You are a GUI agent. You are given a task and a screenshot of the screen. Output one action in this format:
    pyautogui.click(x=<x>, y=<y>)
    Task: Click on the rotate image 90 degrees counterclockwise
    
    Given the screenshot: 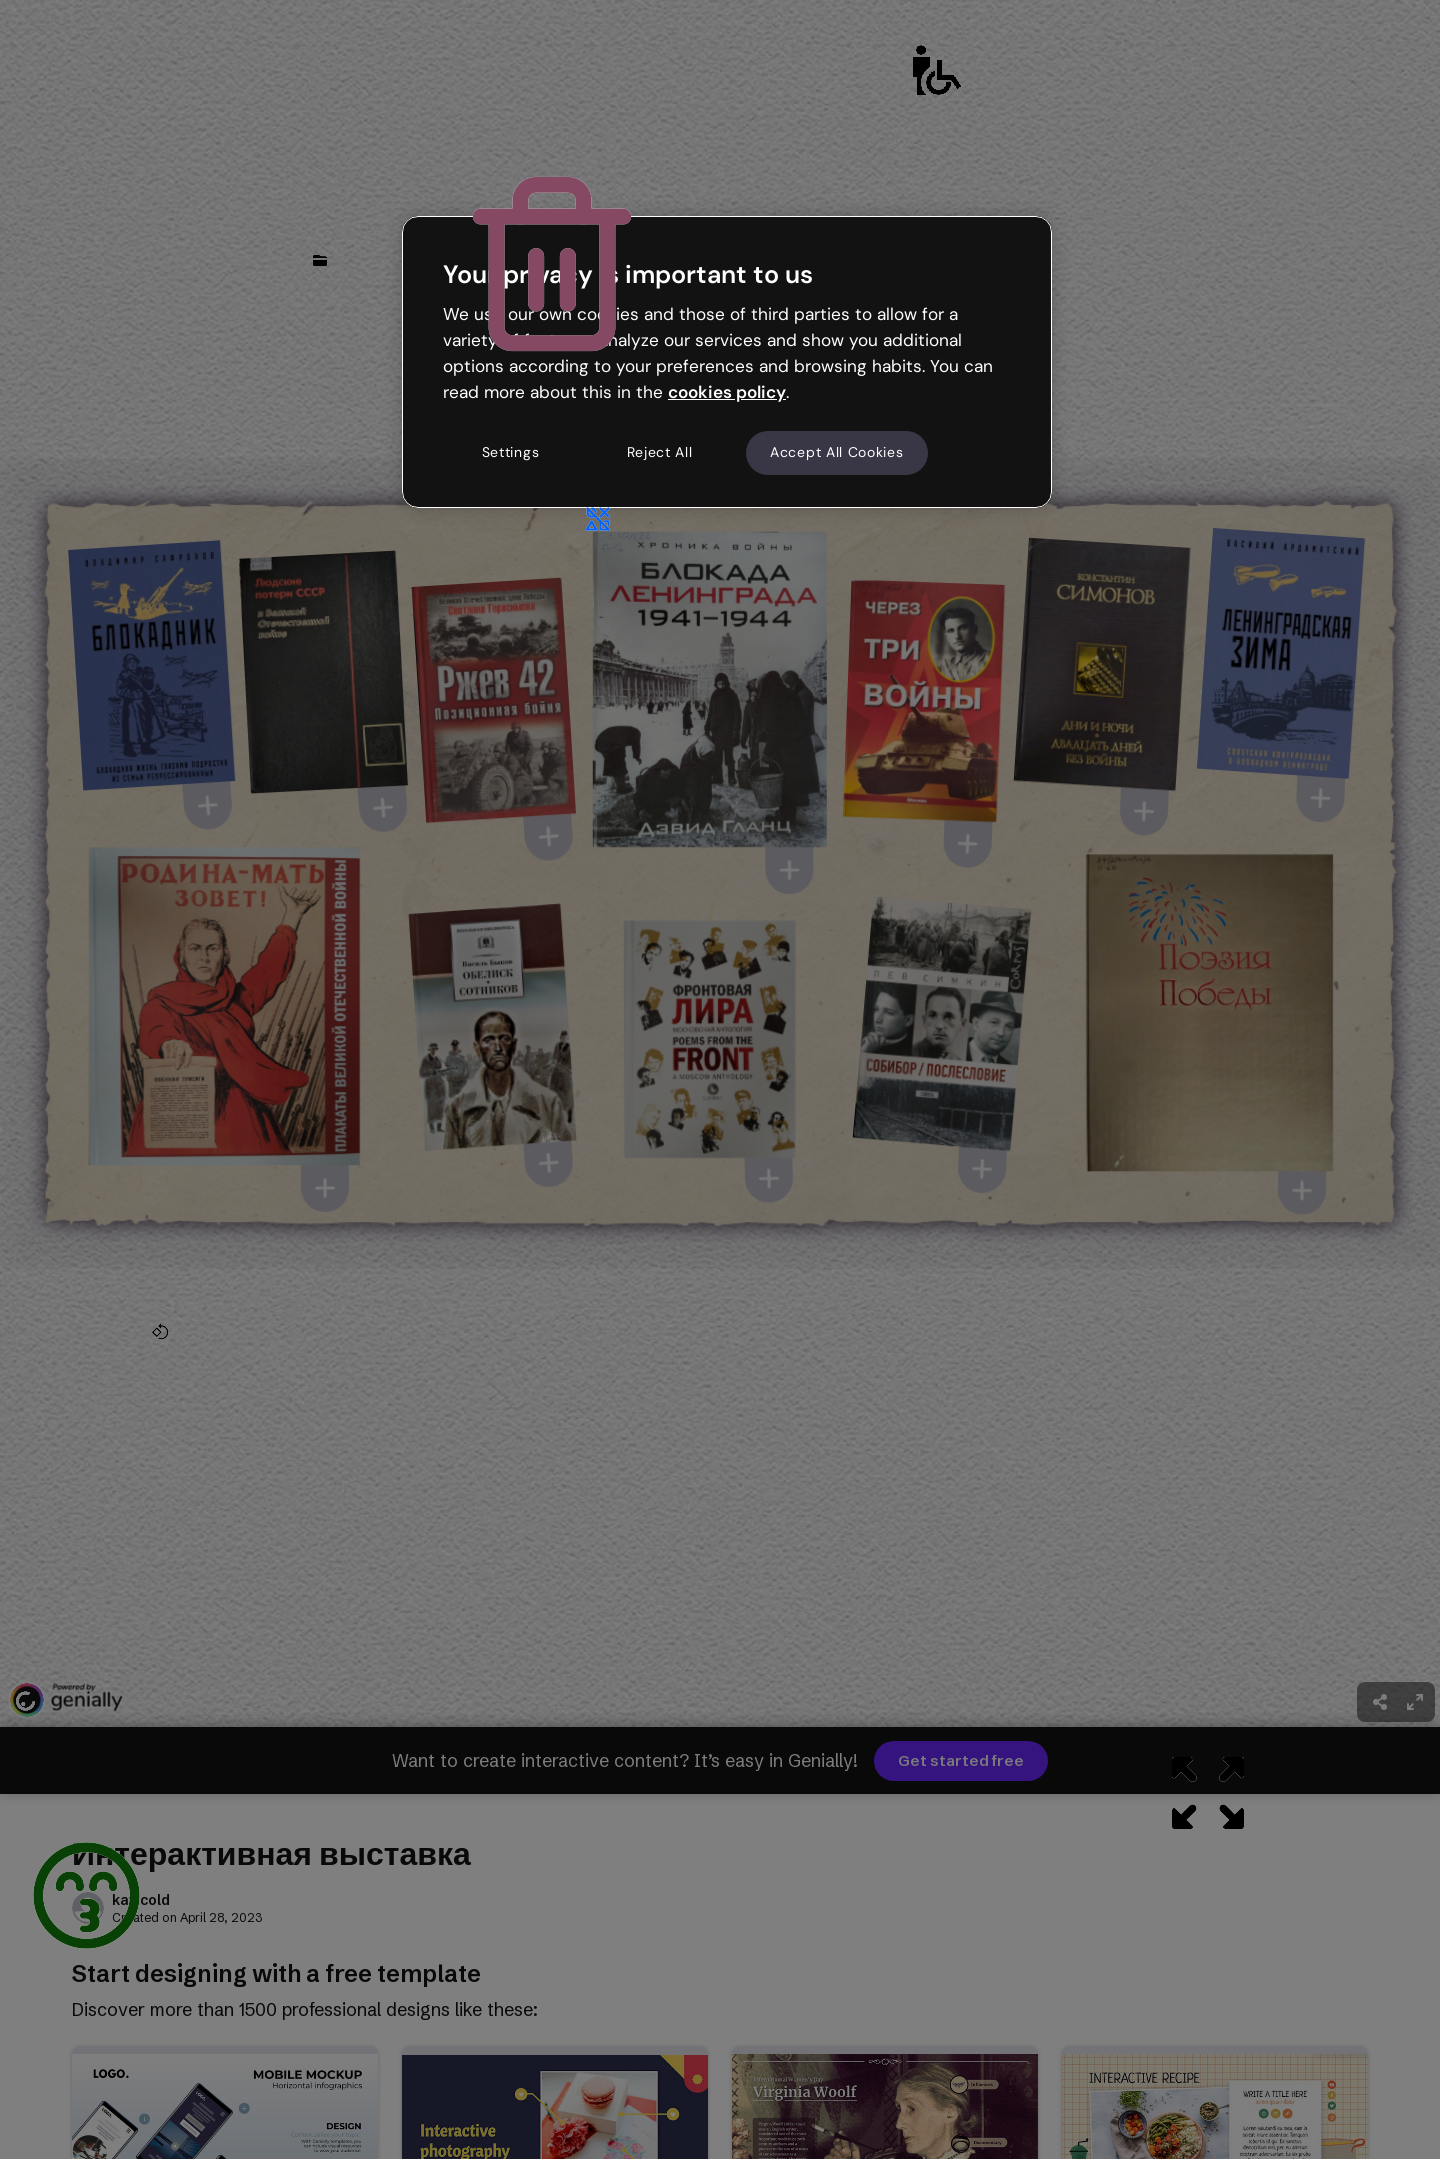 What is the action you would take?
    pyautogui.click(x=160, y=1331)
    